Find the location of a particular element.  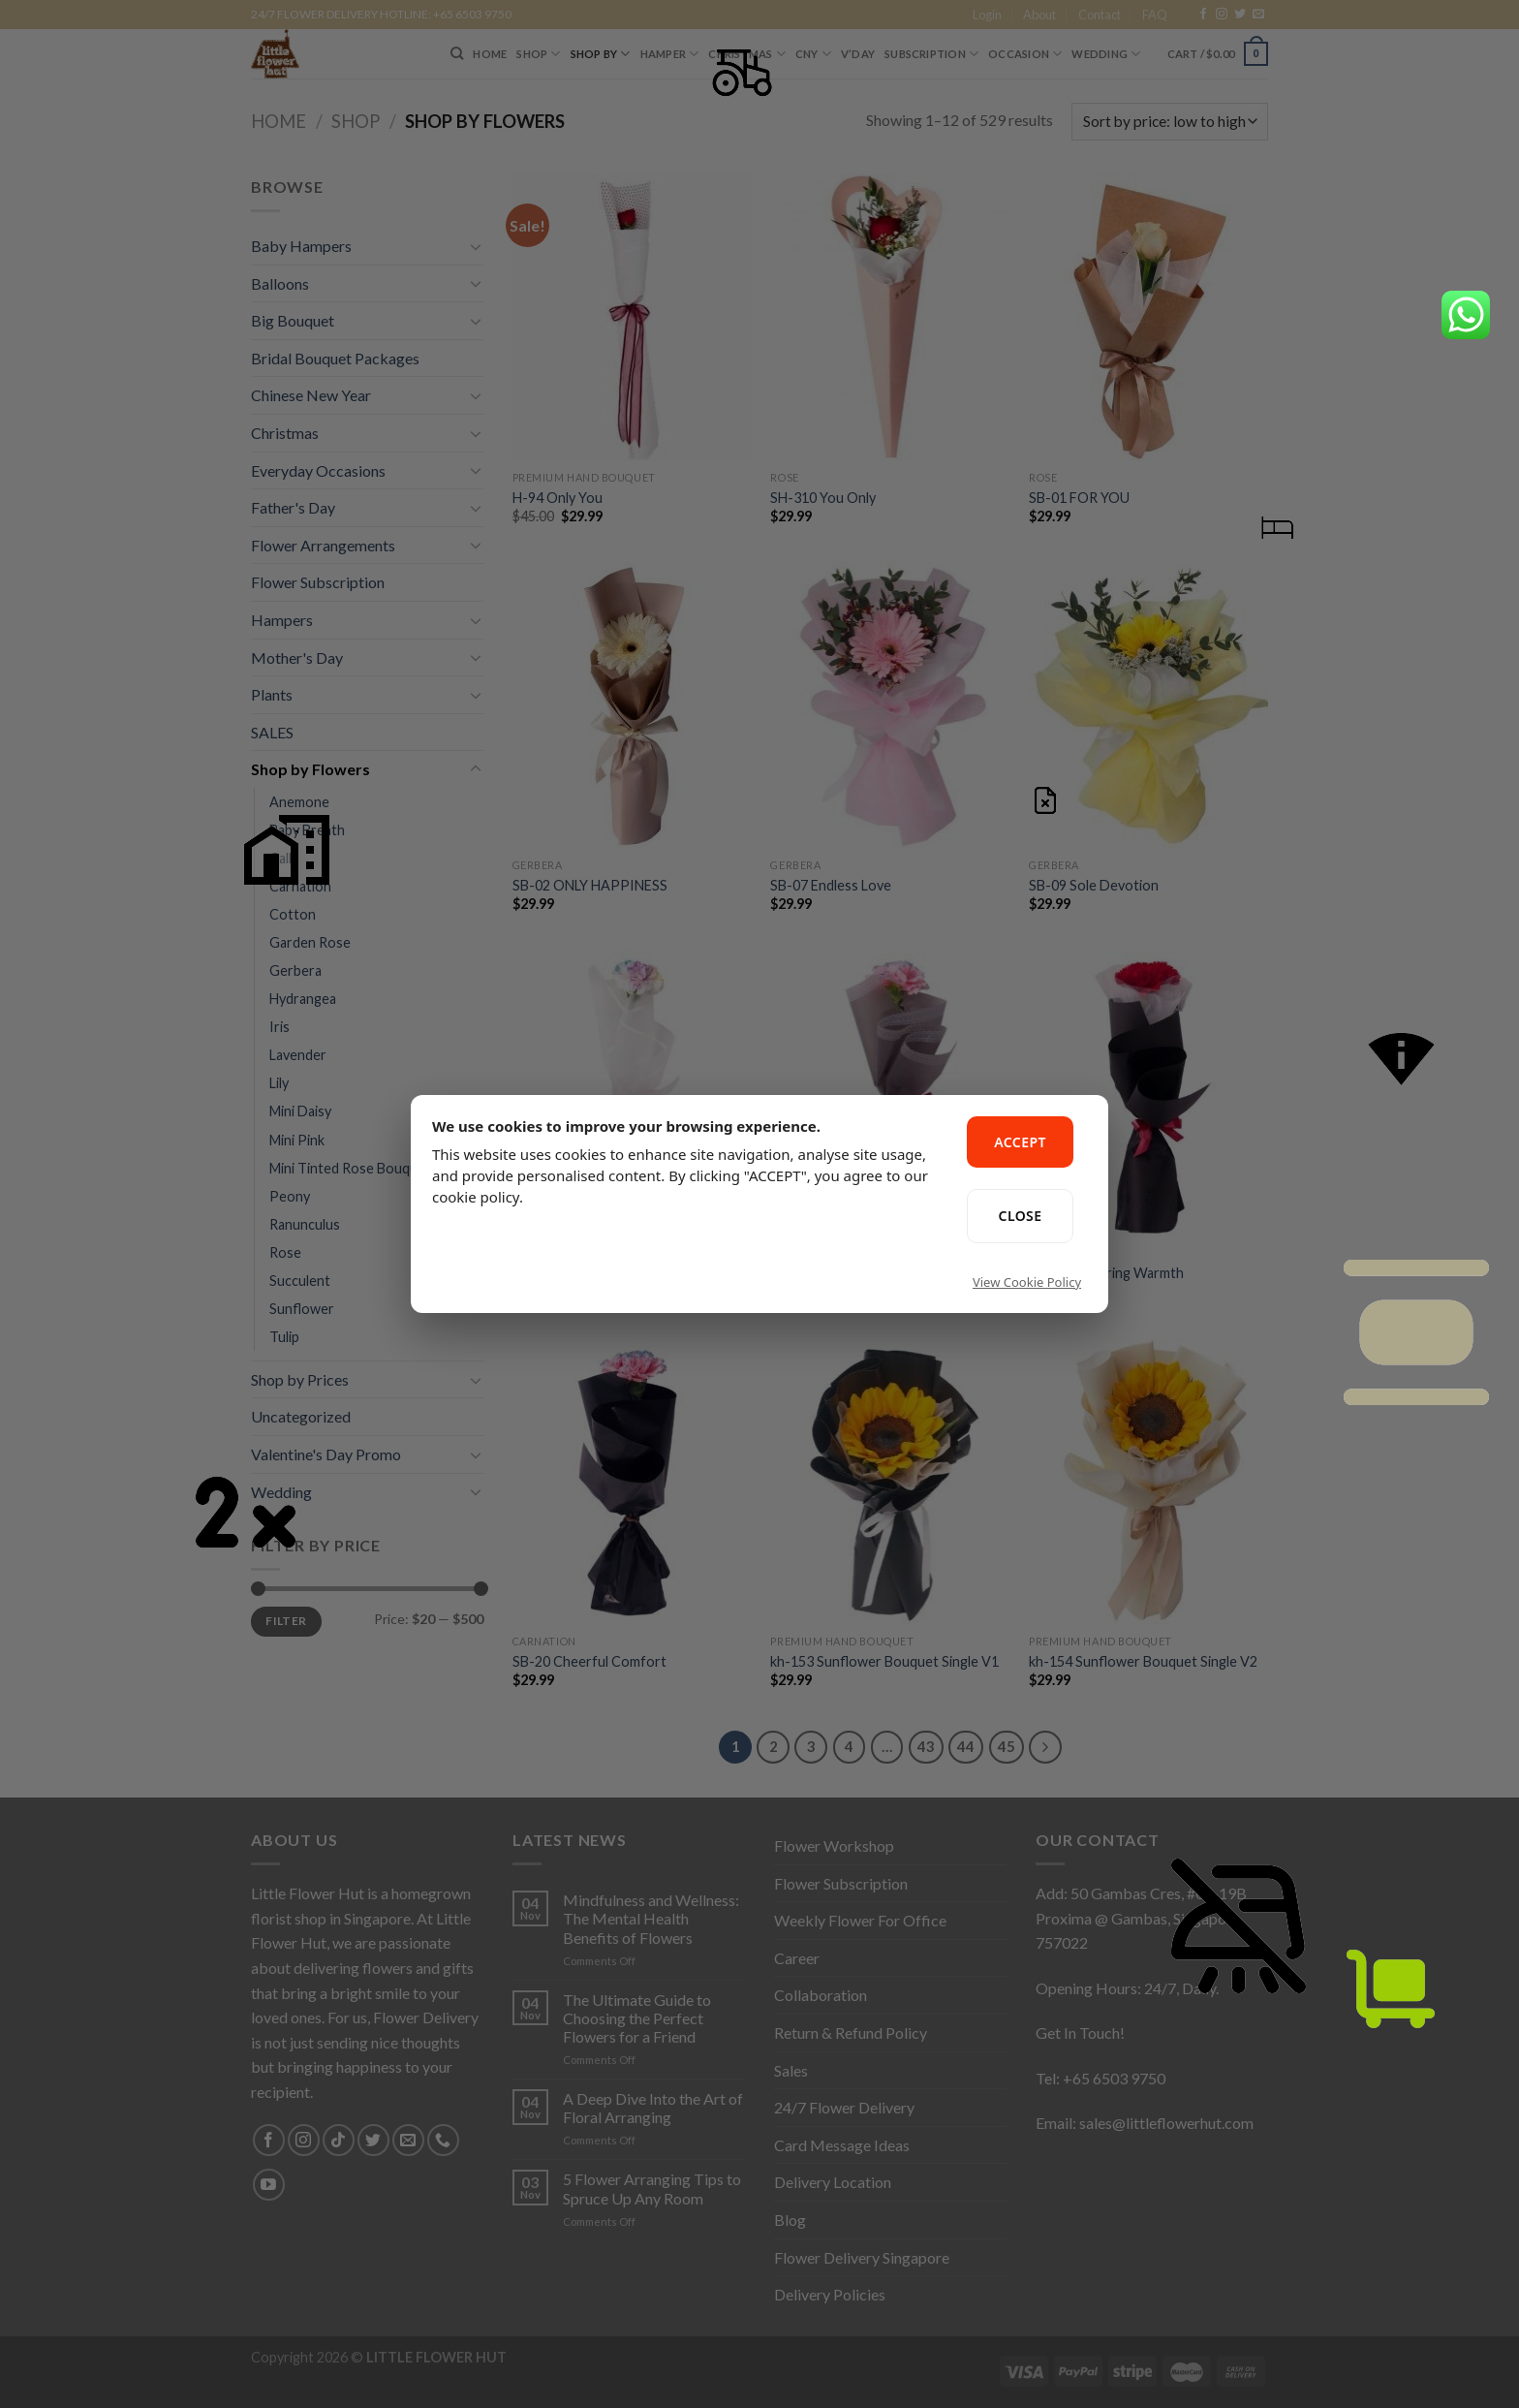

view wifi network information is located at coordinates (1401, 1057).